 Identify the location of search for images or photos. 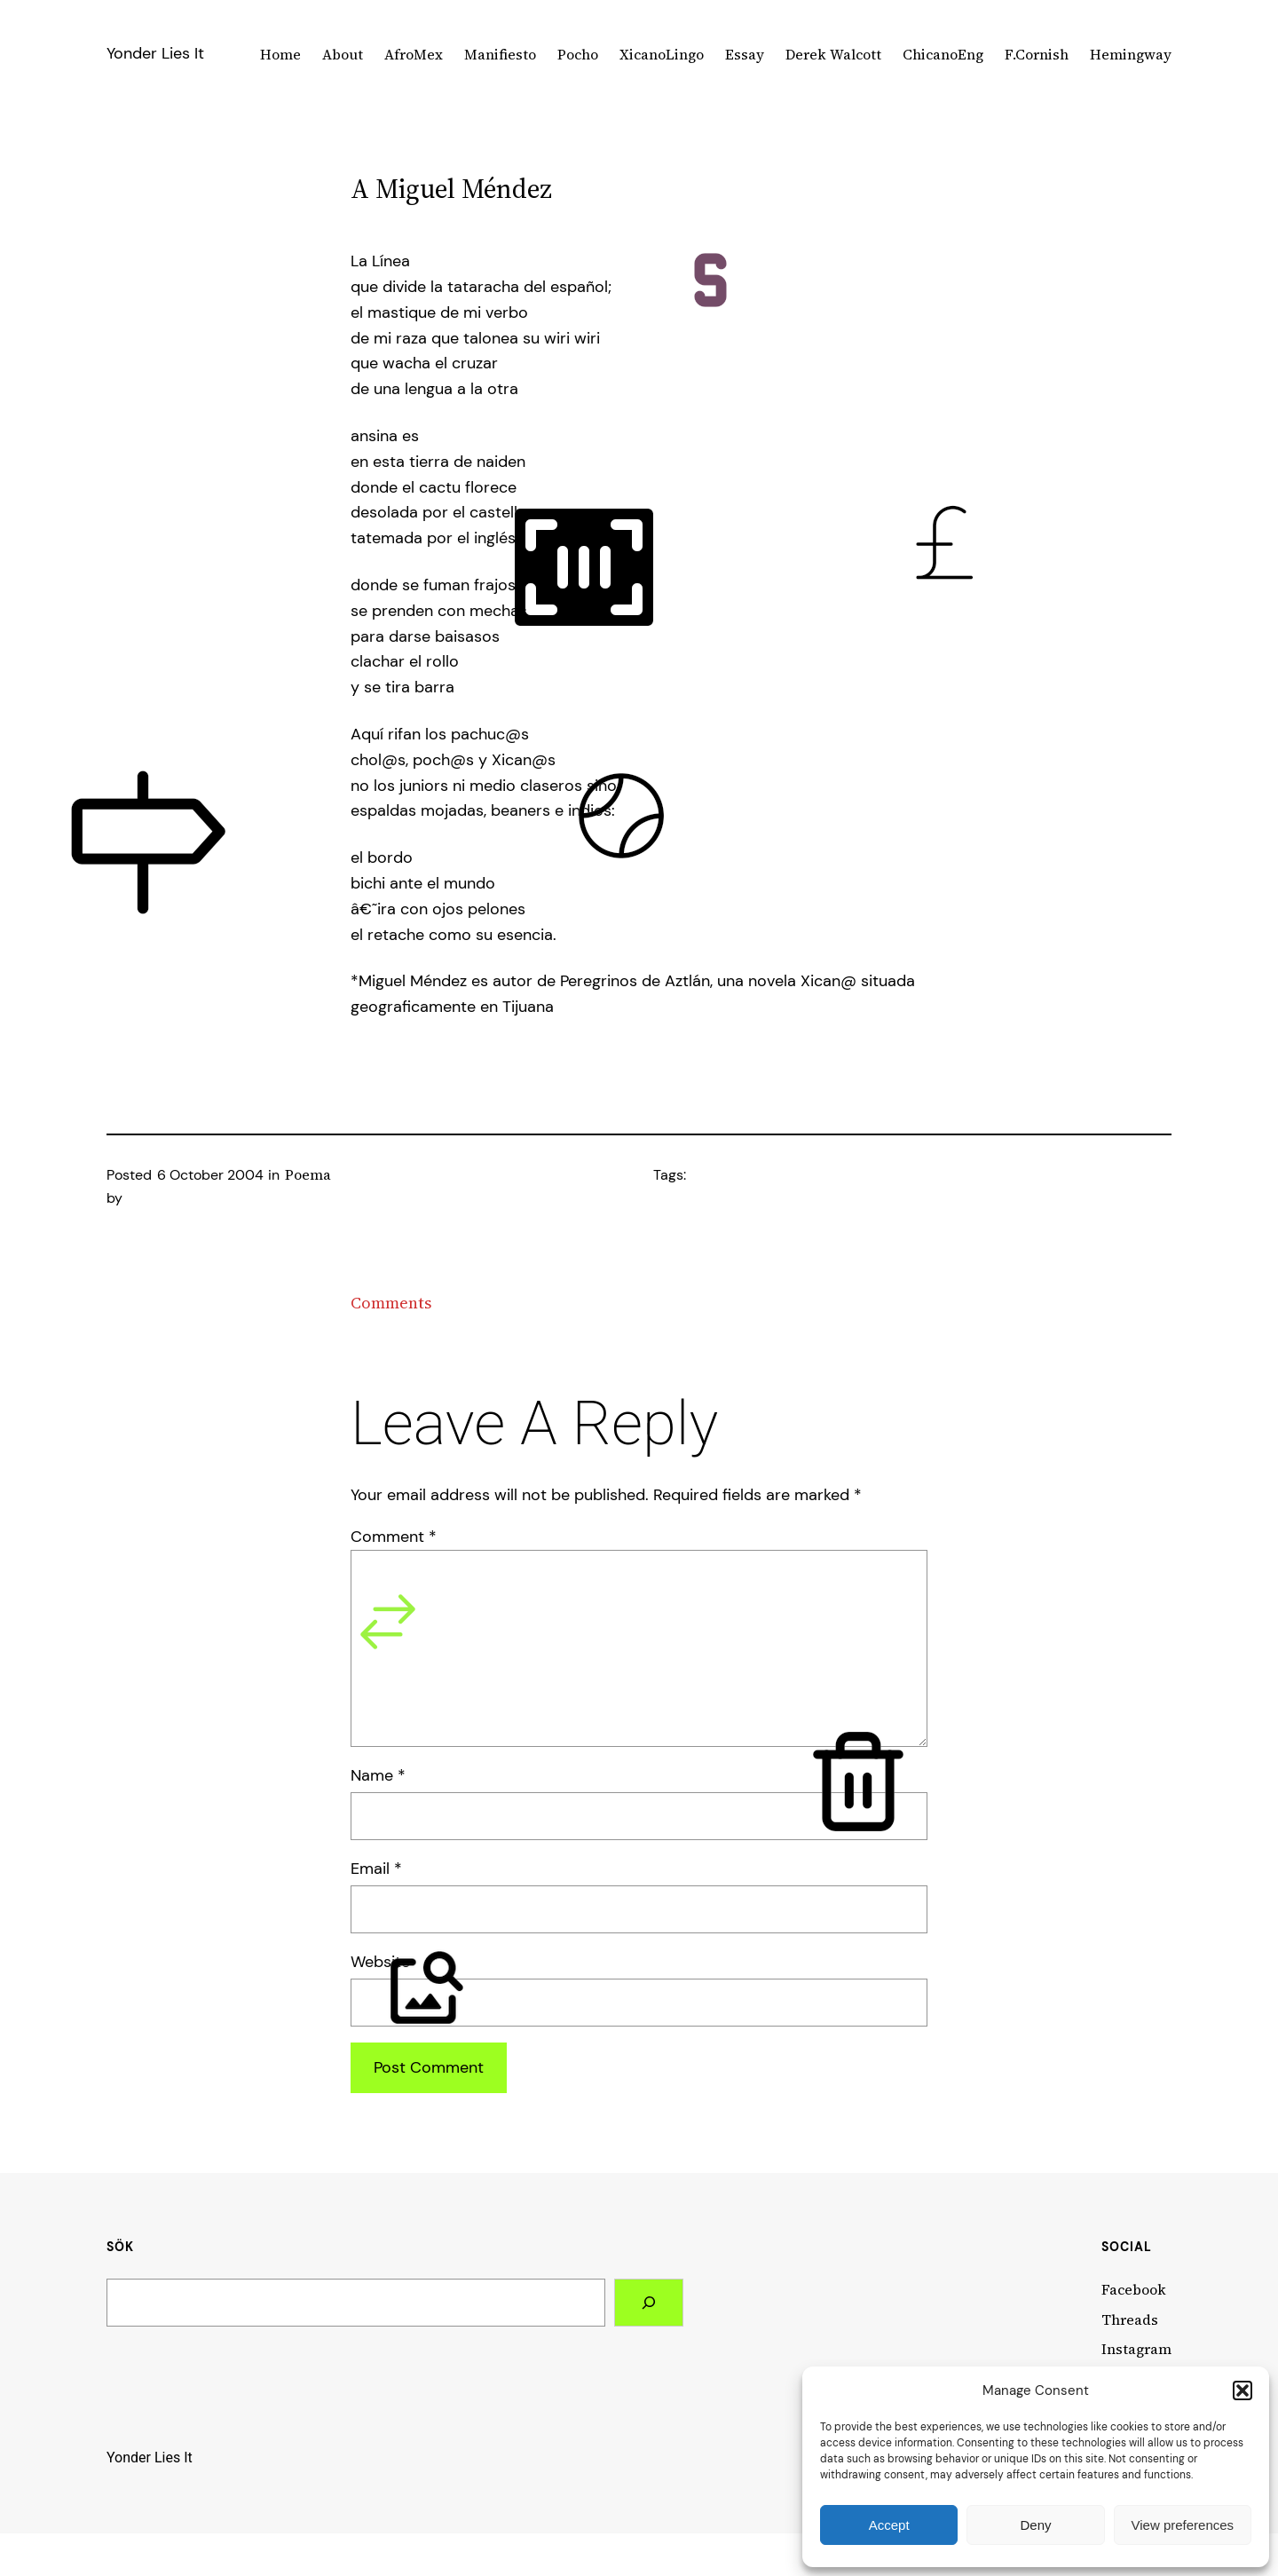
(427, 1987).